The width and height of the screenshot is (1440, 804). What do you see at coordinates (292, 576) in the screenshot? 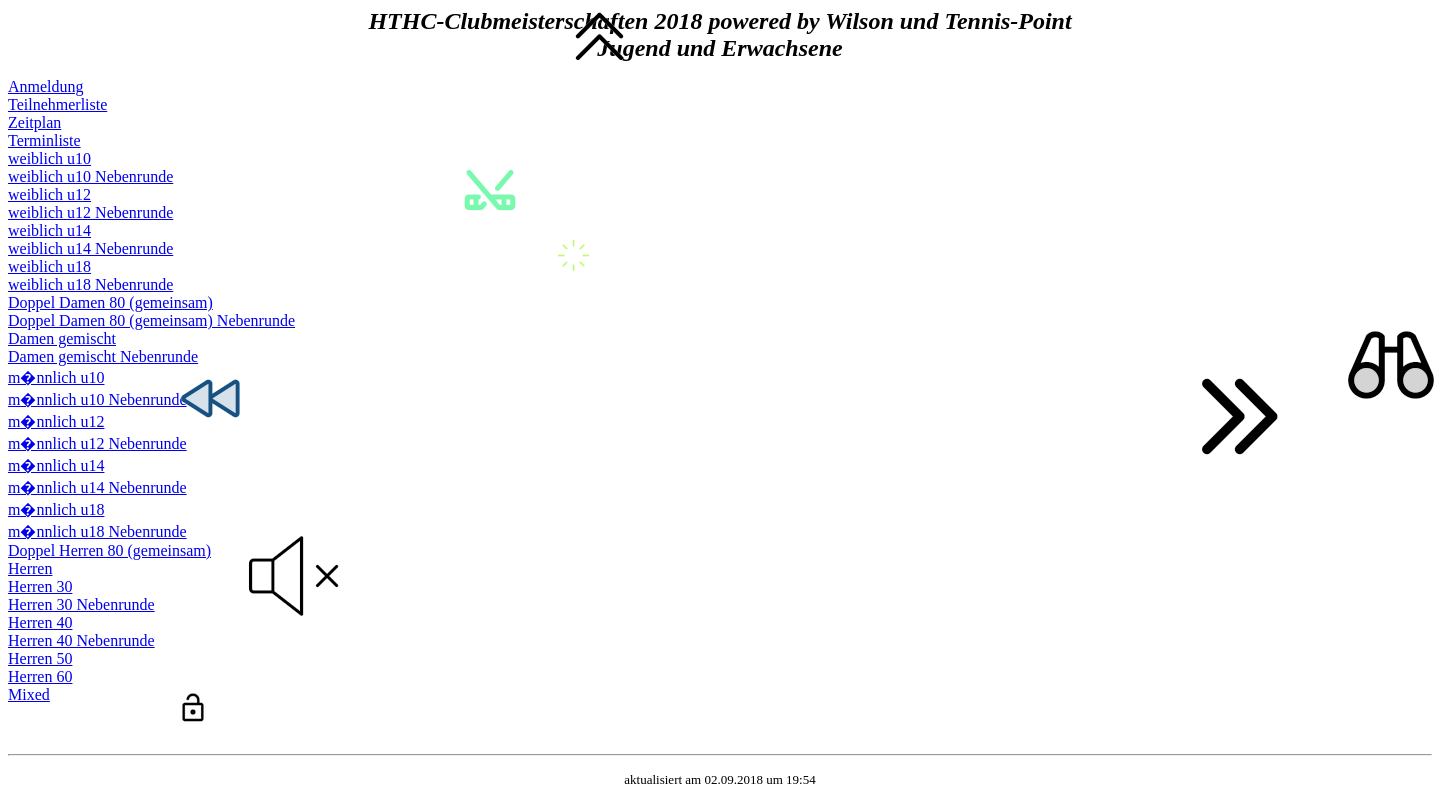
I see `mute audio or sound` at bounding box center [292, 576].